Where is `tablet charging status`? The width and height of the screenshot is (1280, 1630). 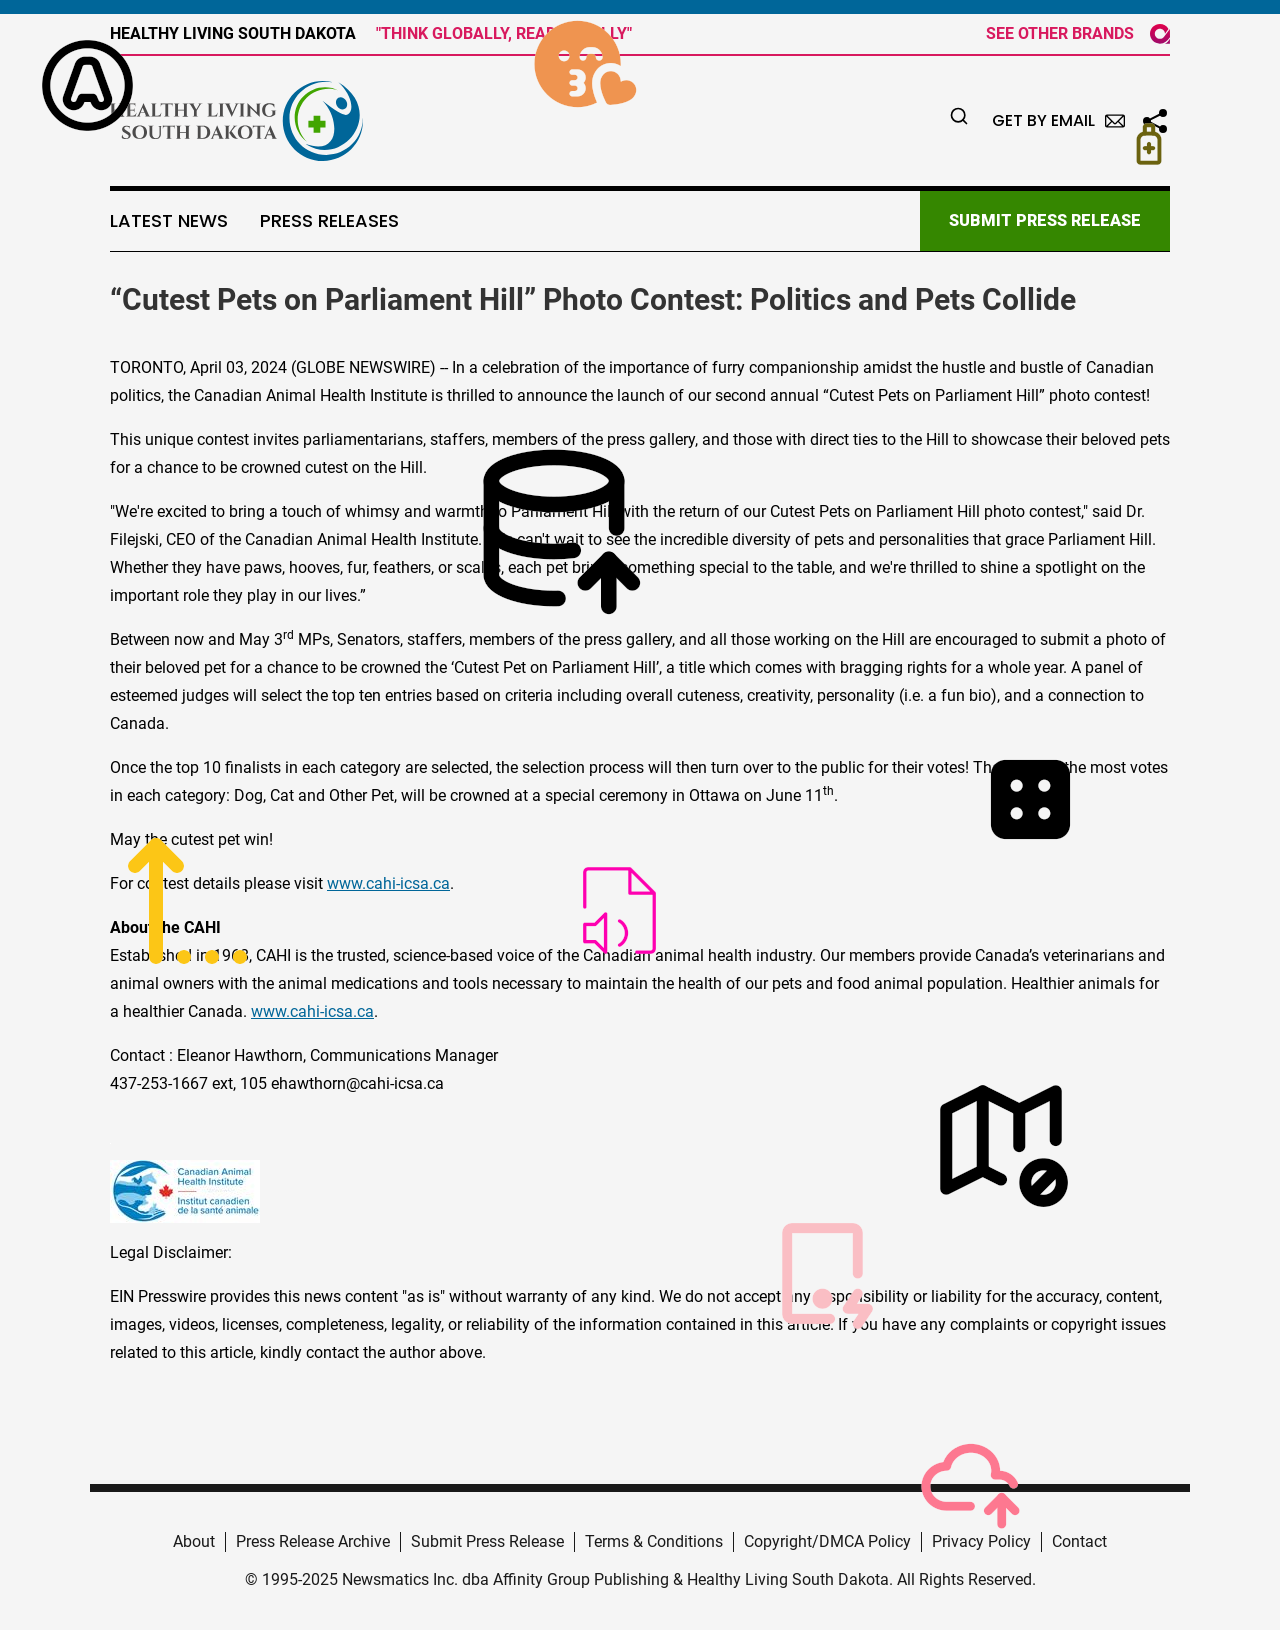
tablet charging status is located at coordinates (822, 1273).